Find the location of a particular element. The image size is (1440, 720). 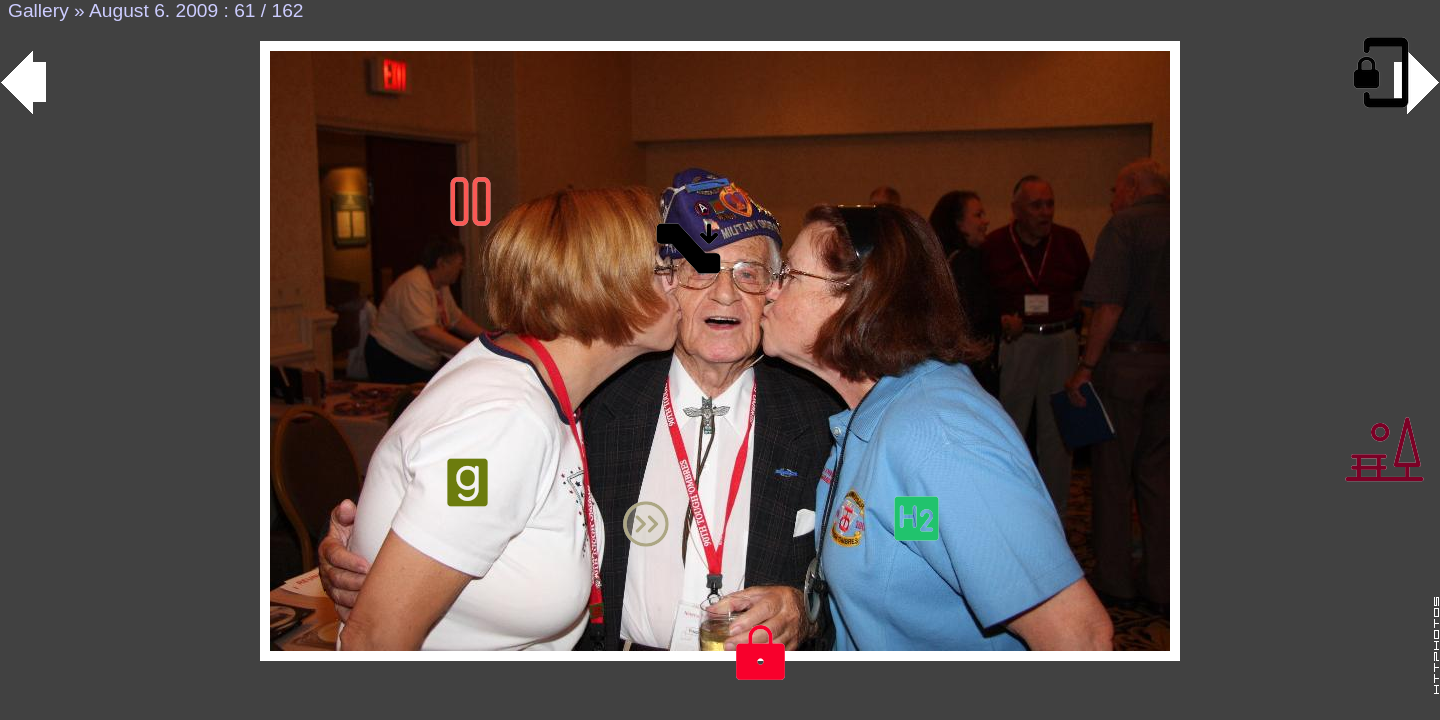

skip forward or advance to the next item is located at coordinates (646, 524).